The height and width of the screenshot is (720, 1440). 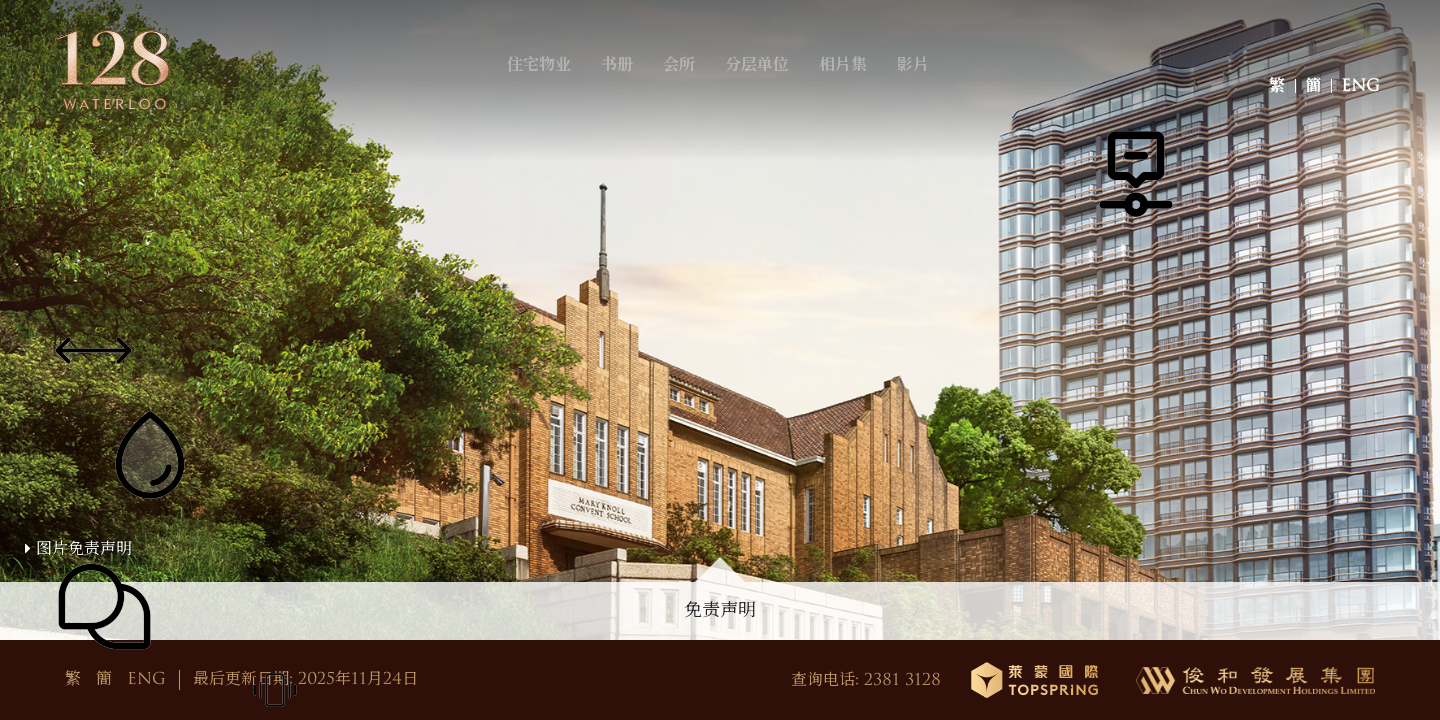 What do you see at coordinates (150, 458) in the screenshot?
I see `adjust humidity or water settings` at bounding box center [150, 458].